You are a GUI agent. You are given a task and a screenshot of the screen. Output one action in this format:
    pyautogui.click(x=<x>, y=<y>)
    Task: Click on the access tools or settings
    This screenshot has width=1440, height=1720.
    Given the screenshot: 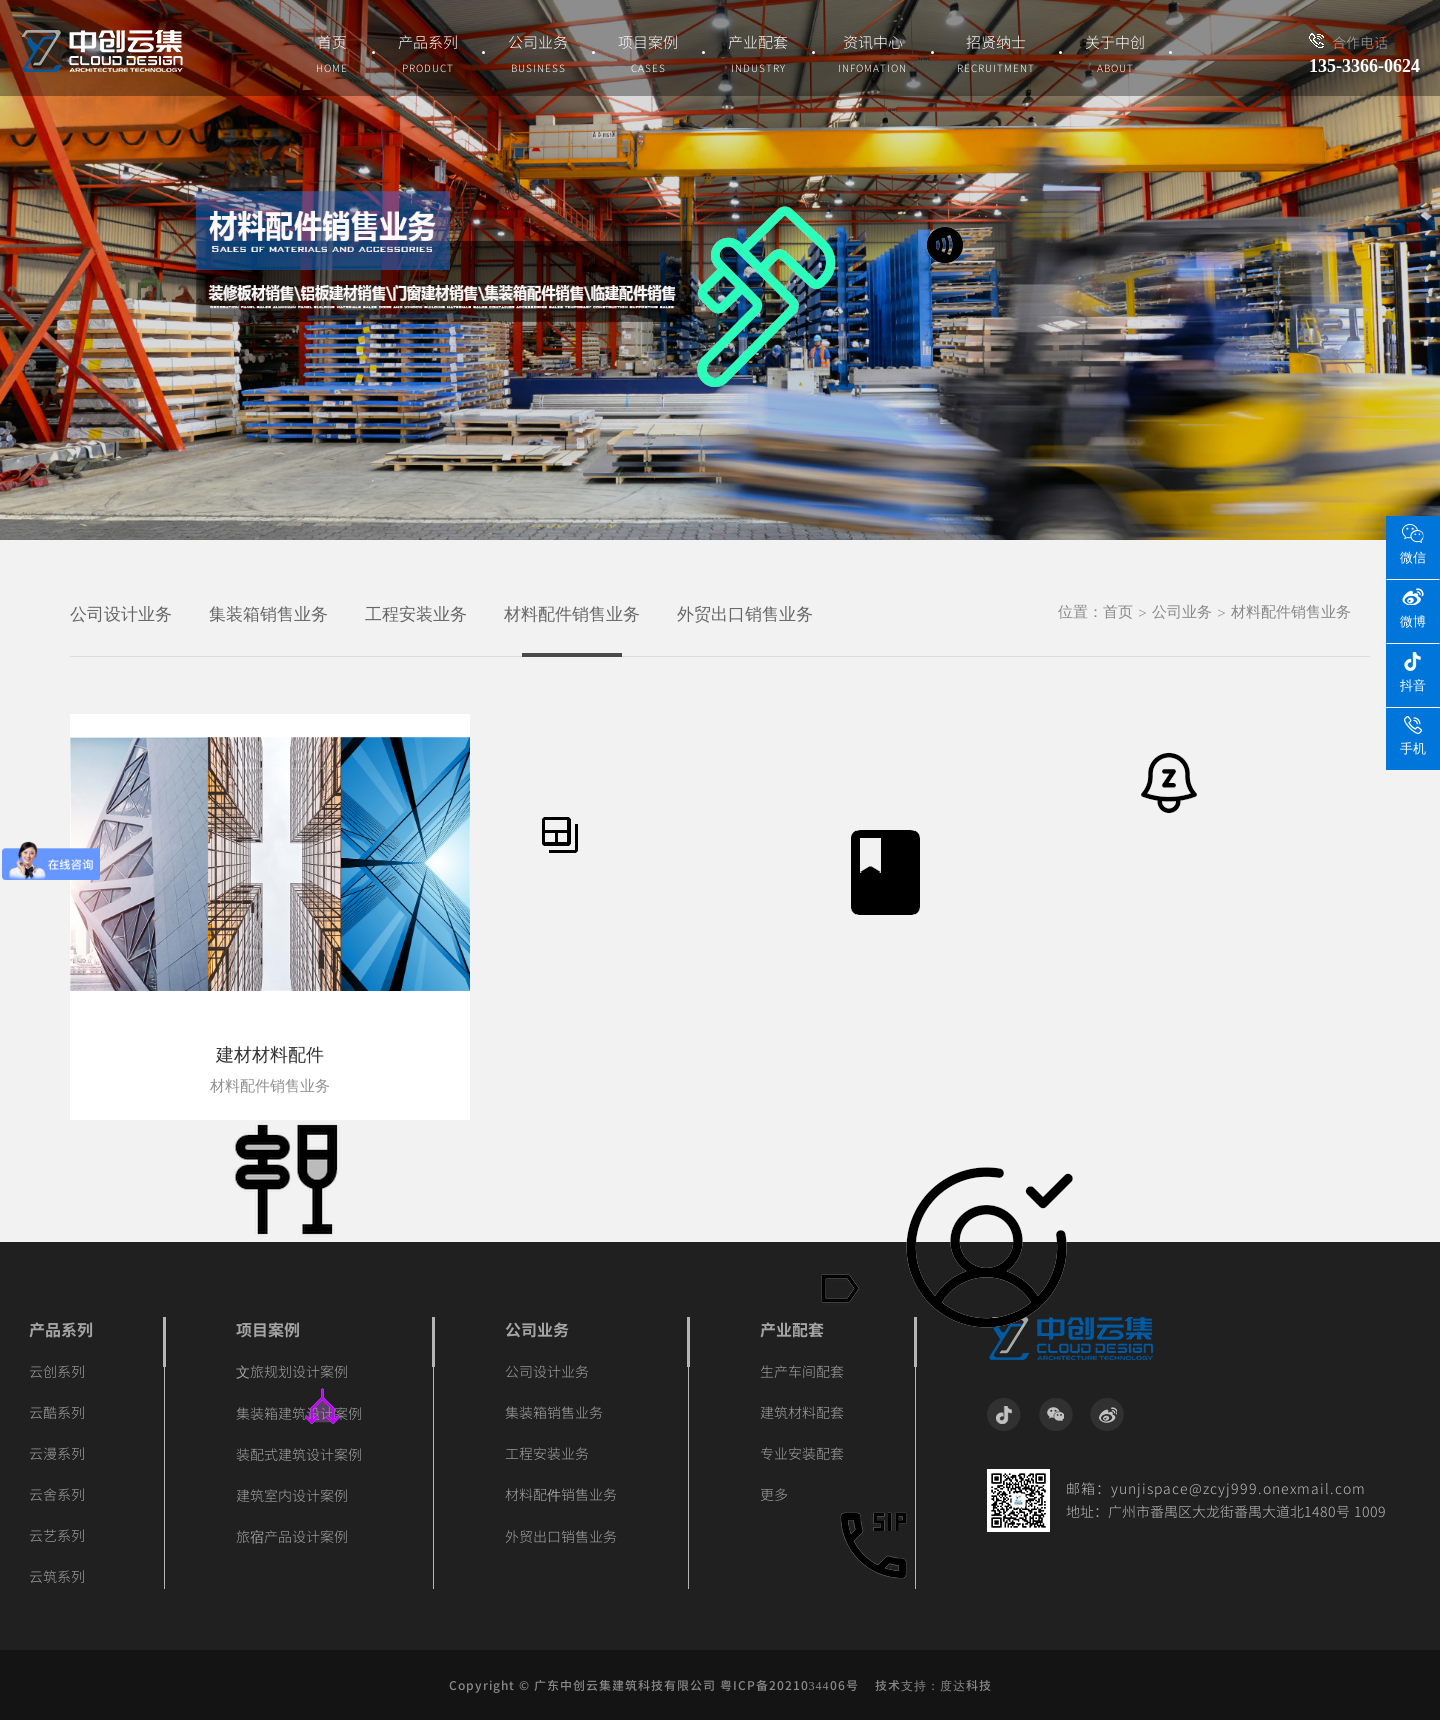 What is the action you would take?
    pyautogui.click(x=757, y=296)
    